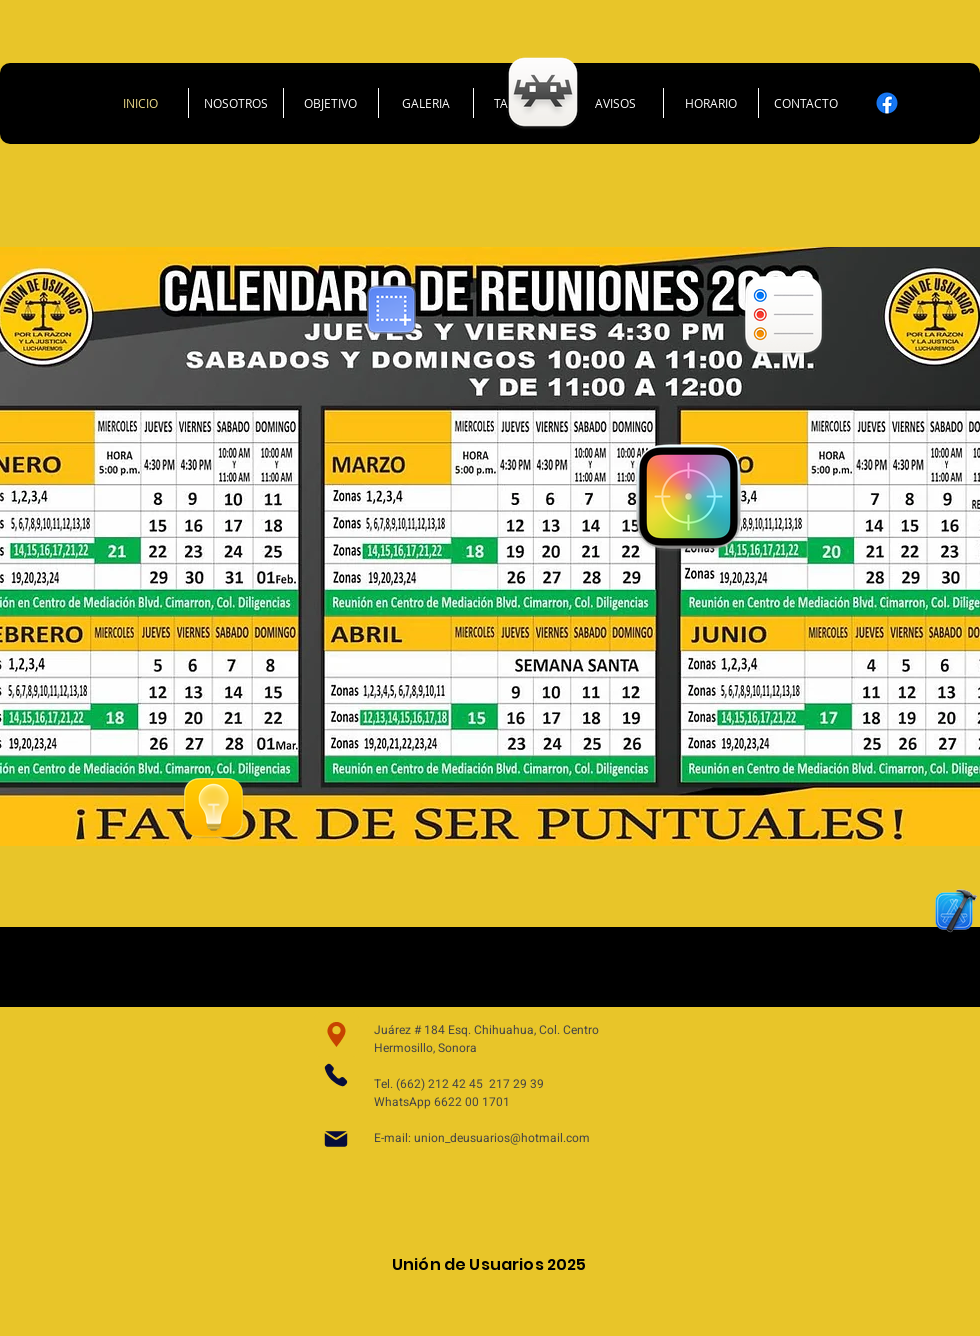 This screenshot has width=980, height=1336. What do you see at coordinates (783, 314) in the screenshot?
I see `open the Reminders app` at bounding box center [783, 314].